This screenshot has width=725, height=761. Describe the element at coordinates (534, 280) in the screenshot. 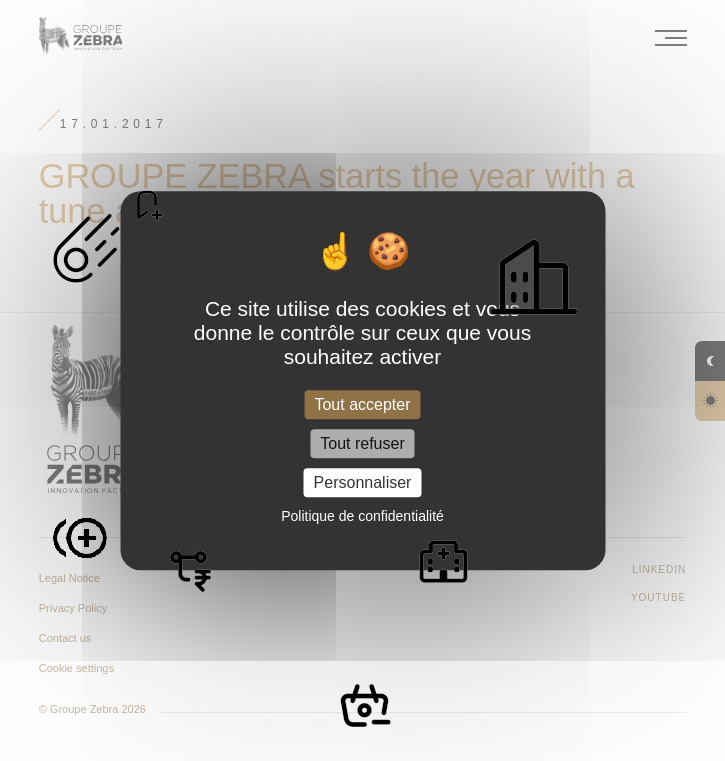

I see `view nearby buildings or properties` at that location.